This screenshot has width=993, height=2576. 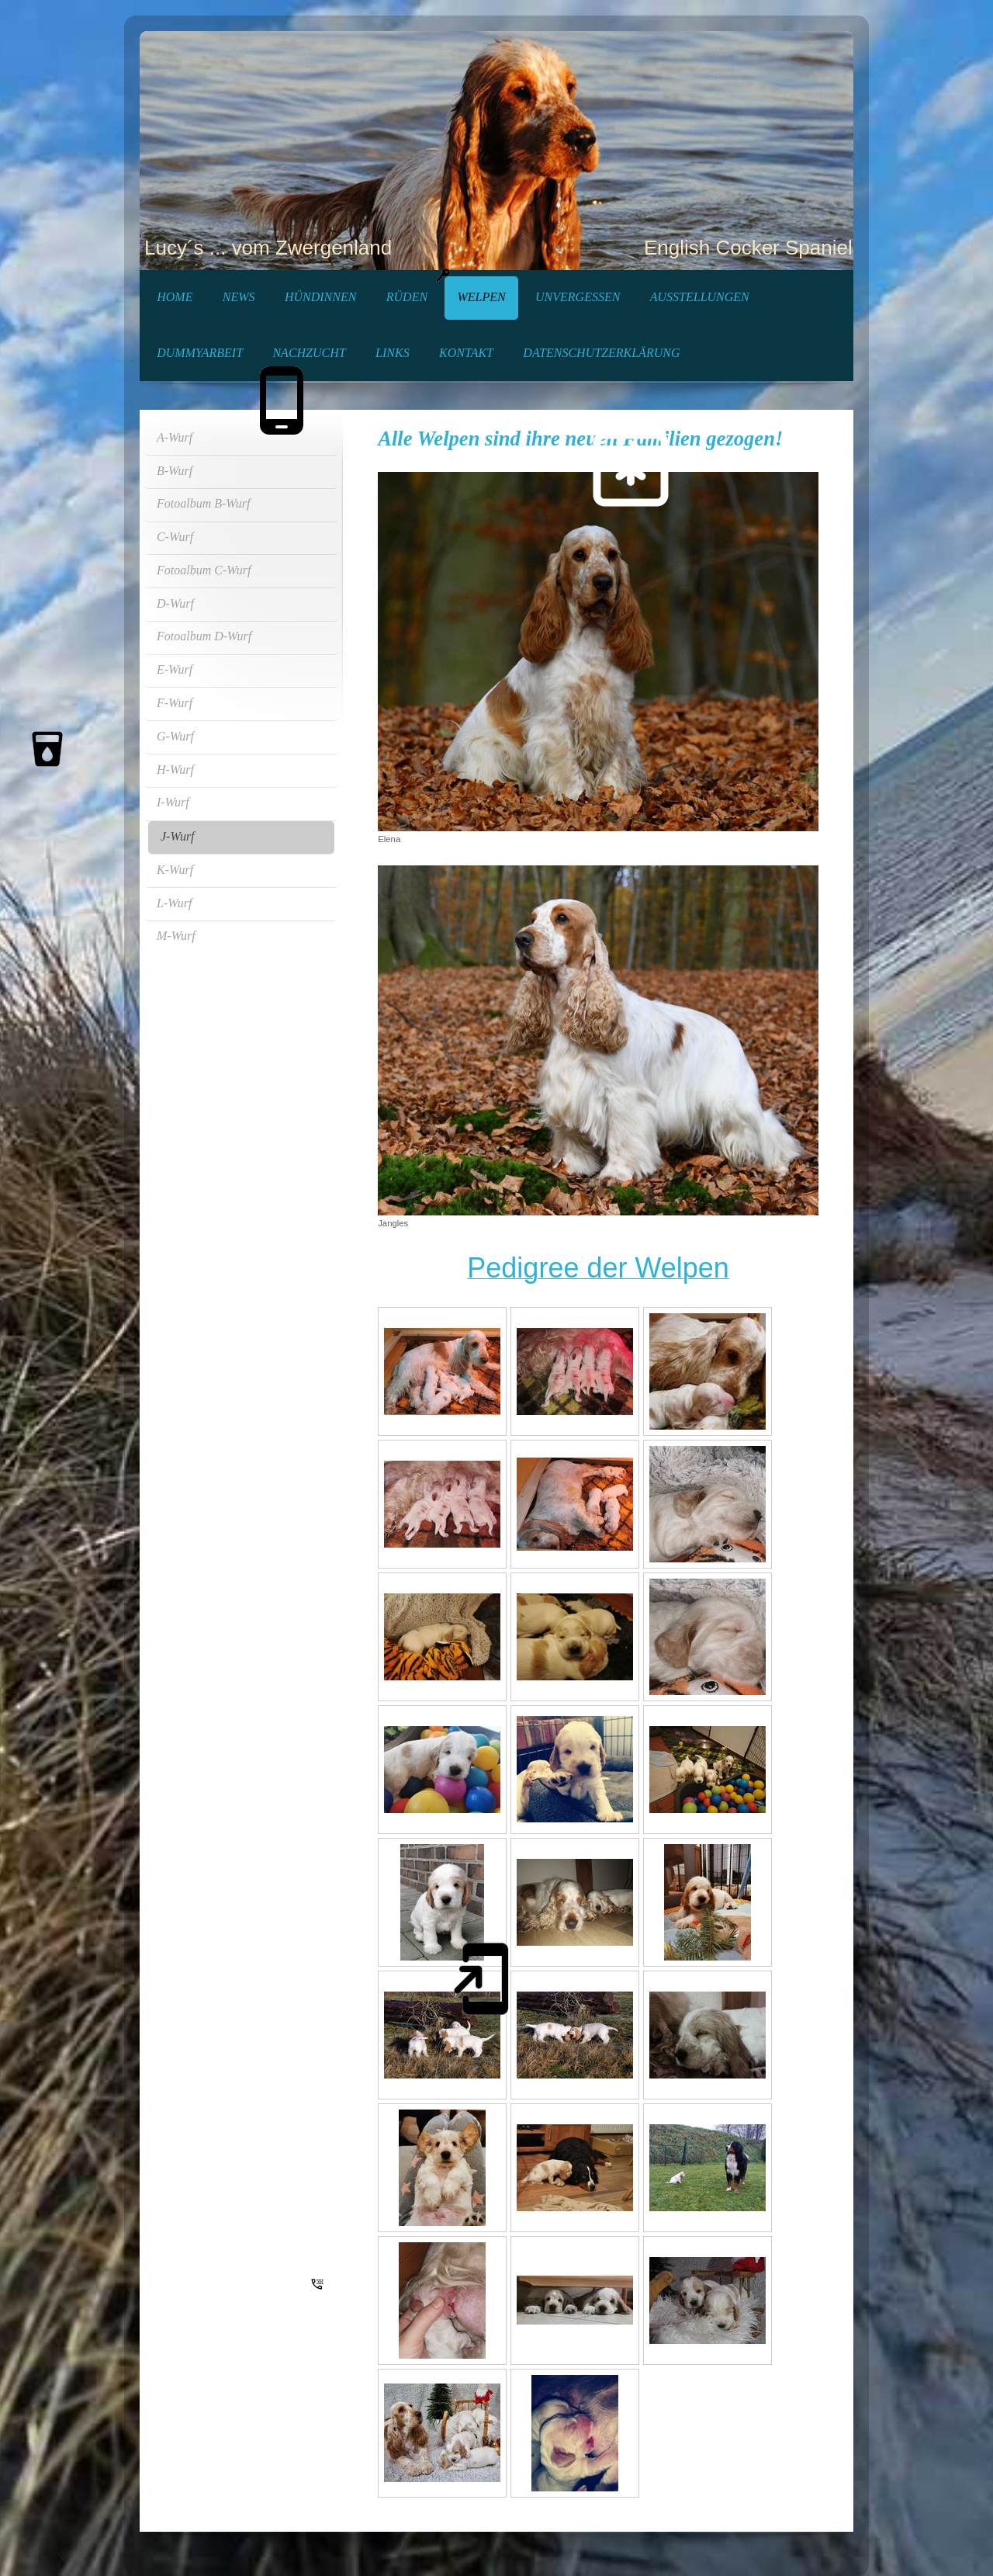 What do you see at coordinates (631, 469) in the screenshot?
I see `enter a password or passcode field` at bounding box center [631, 469].